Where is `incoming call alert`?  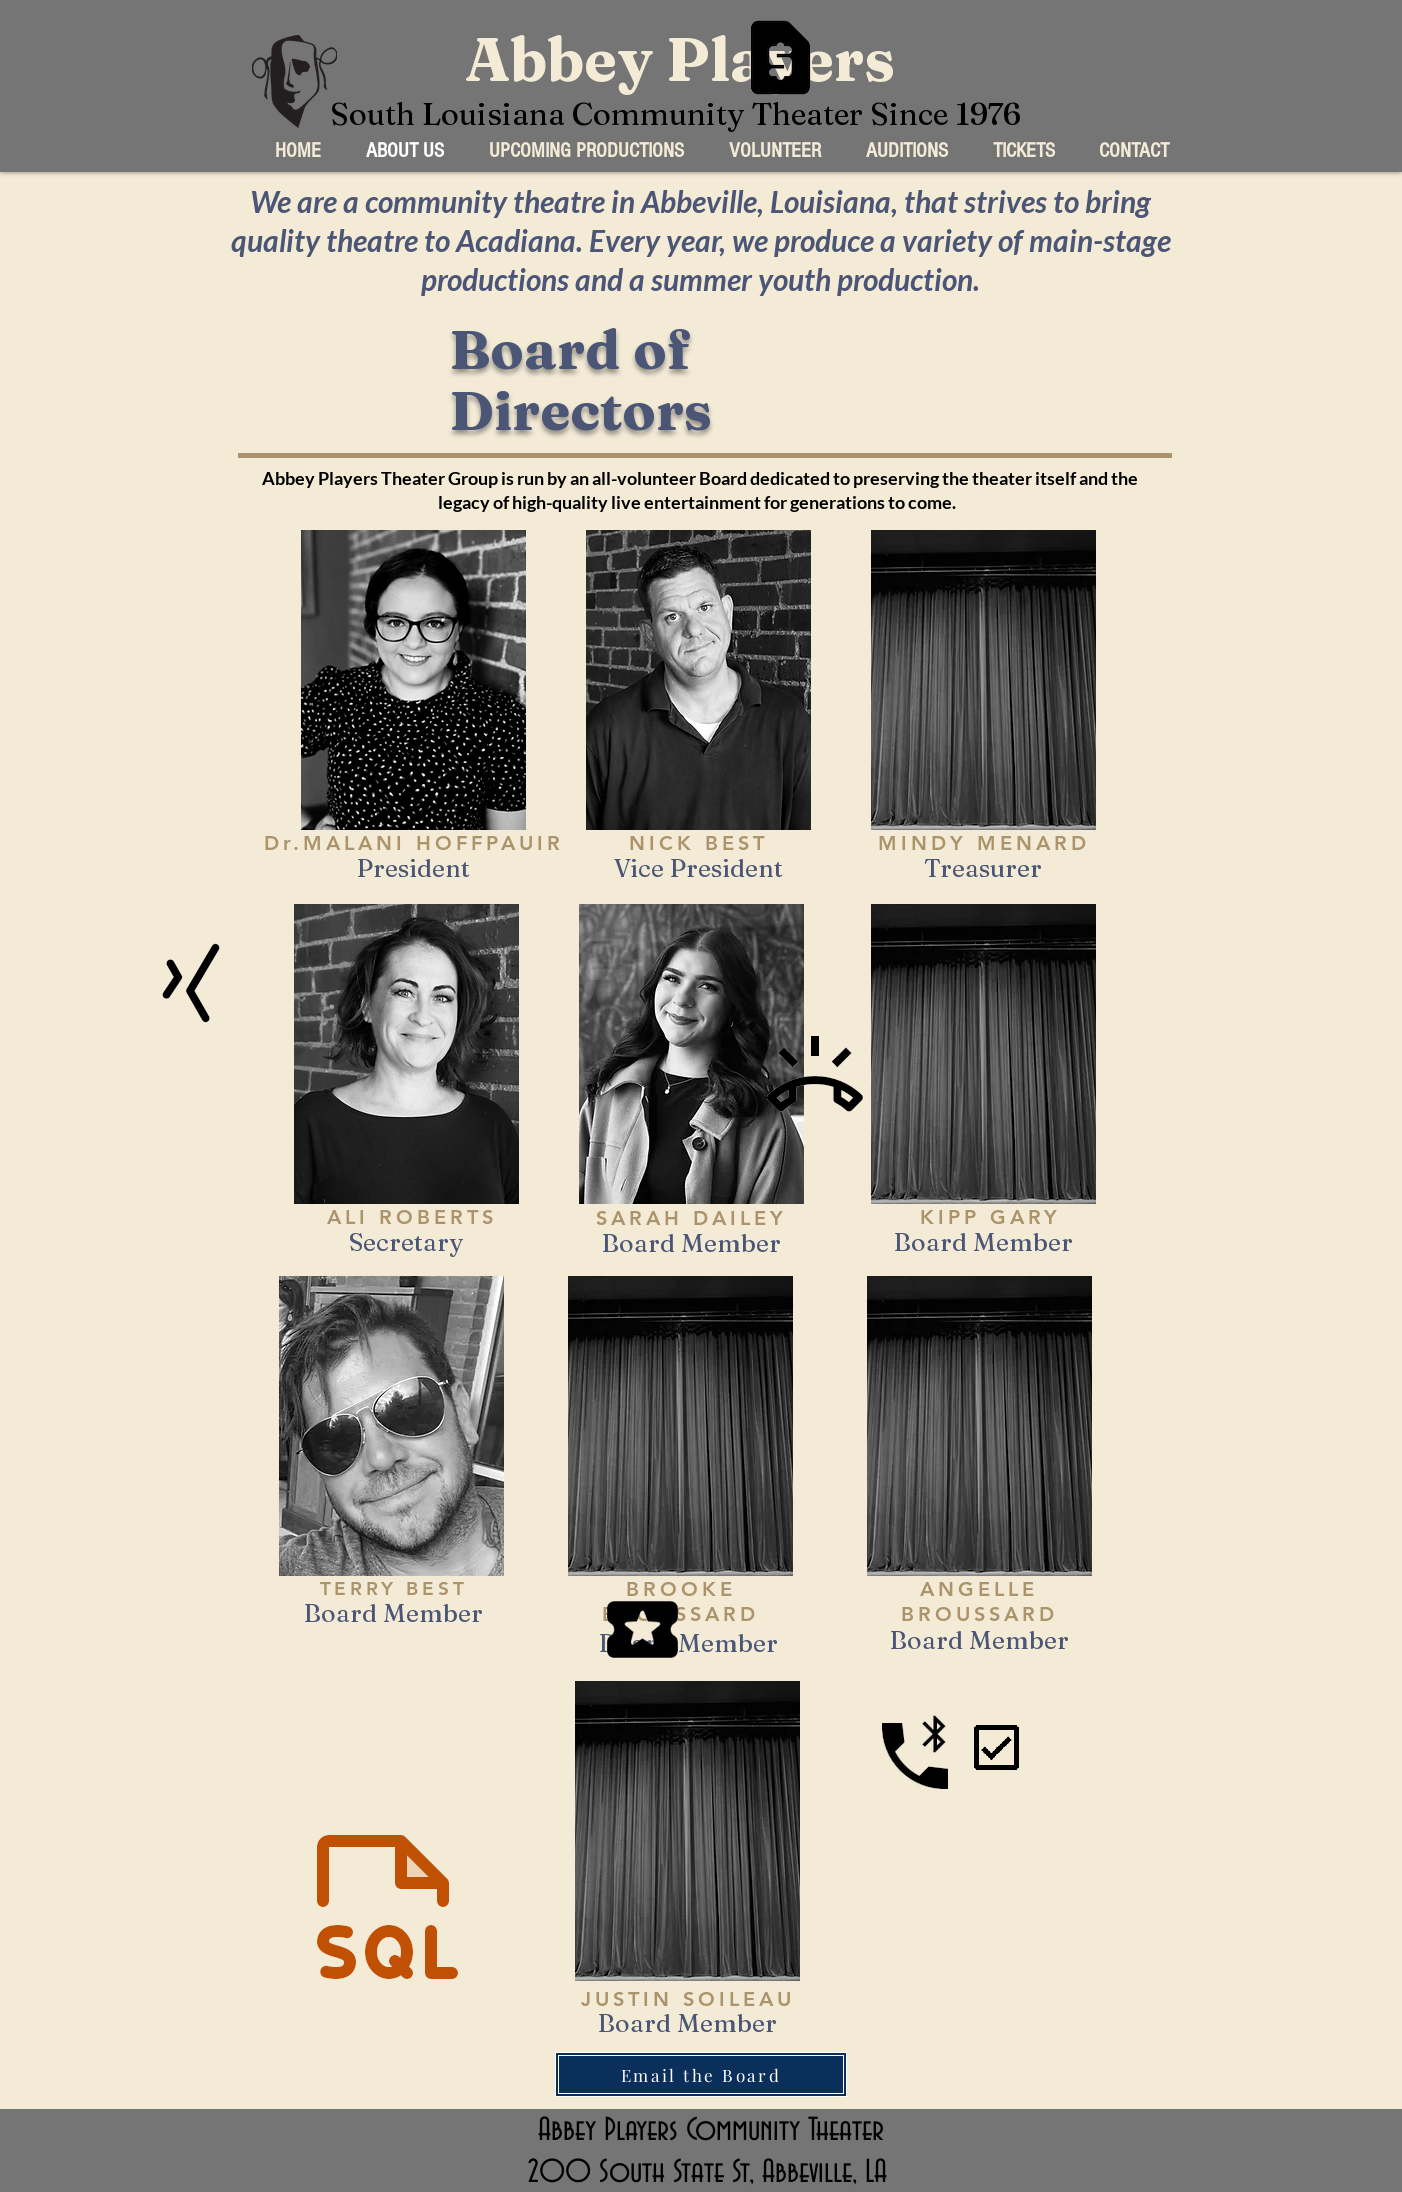
incoming call alert is located at coordinates (815, 1076).